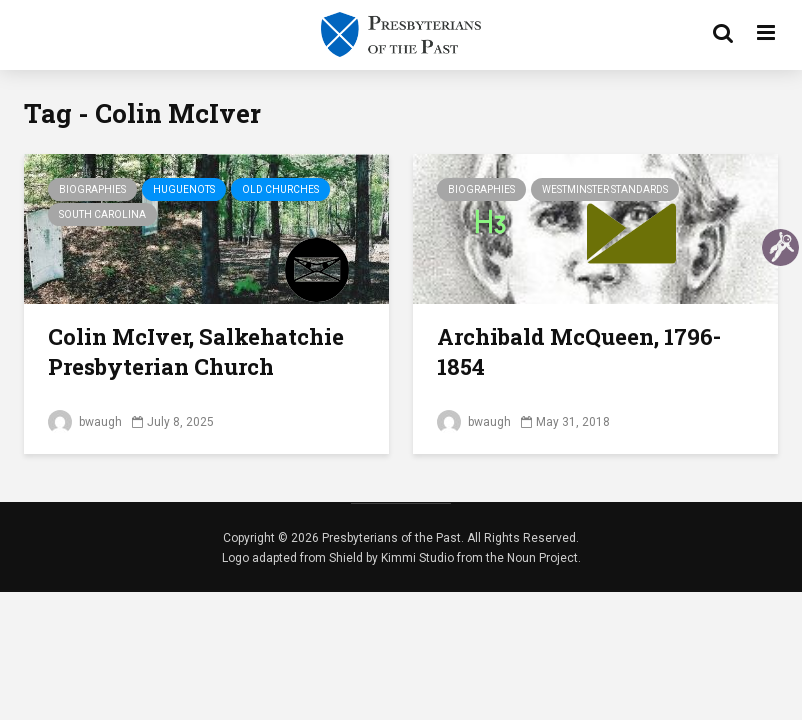  Describe the element at coordinates (490, 221) in the screenshot. I see `format text as heading level 3` at that location.